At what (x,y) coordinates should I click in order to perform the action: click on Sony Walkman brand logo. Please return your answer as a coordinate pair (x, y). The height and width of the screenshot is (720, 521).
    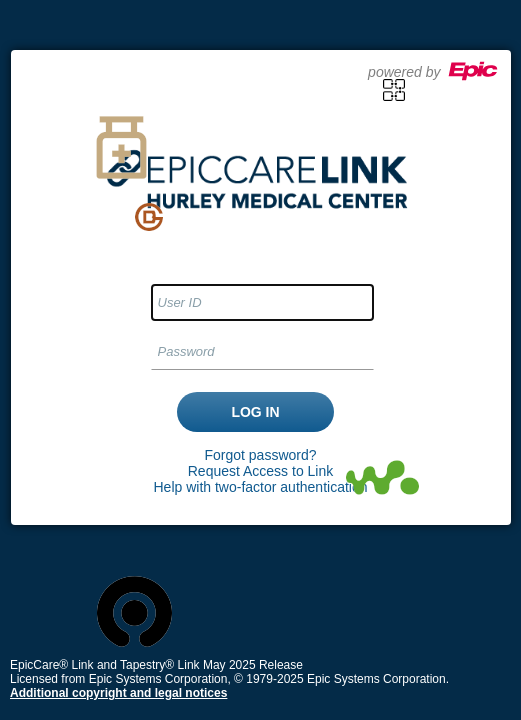
    Looking at the image, I should click on (382, 477).